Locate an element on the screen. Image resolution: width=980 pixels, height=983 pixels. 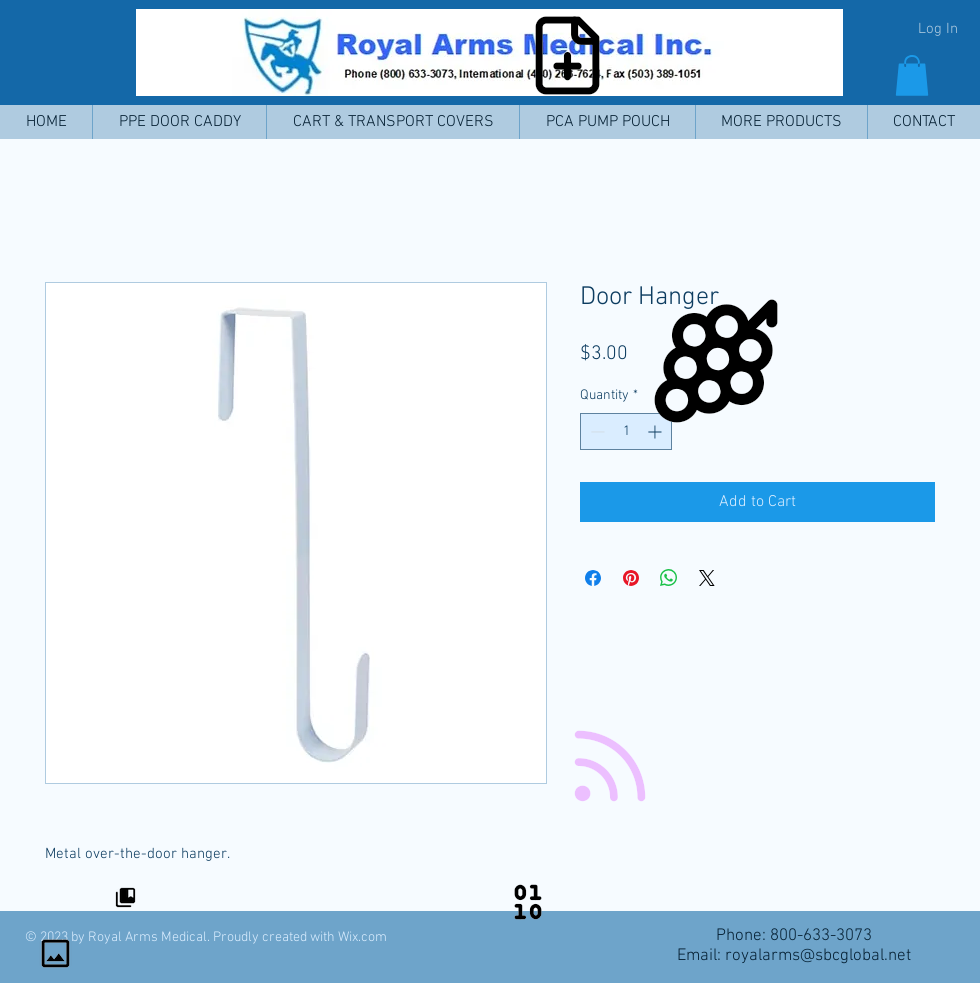
access your bookmarked collections is located at coordinates (125, 897).